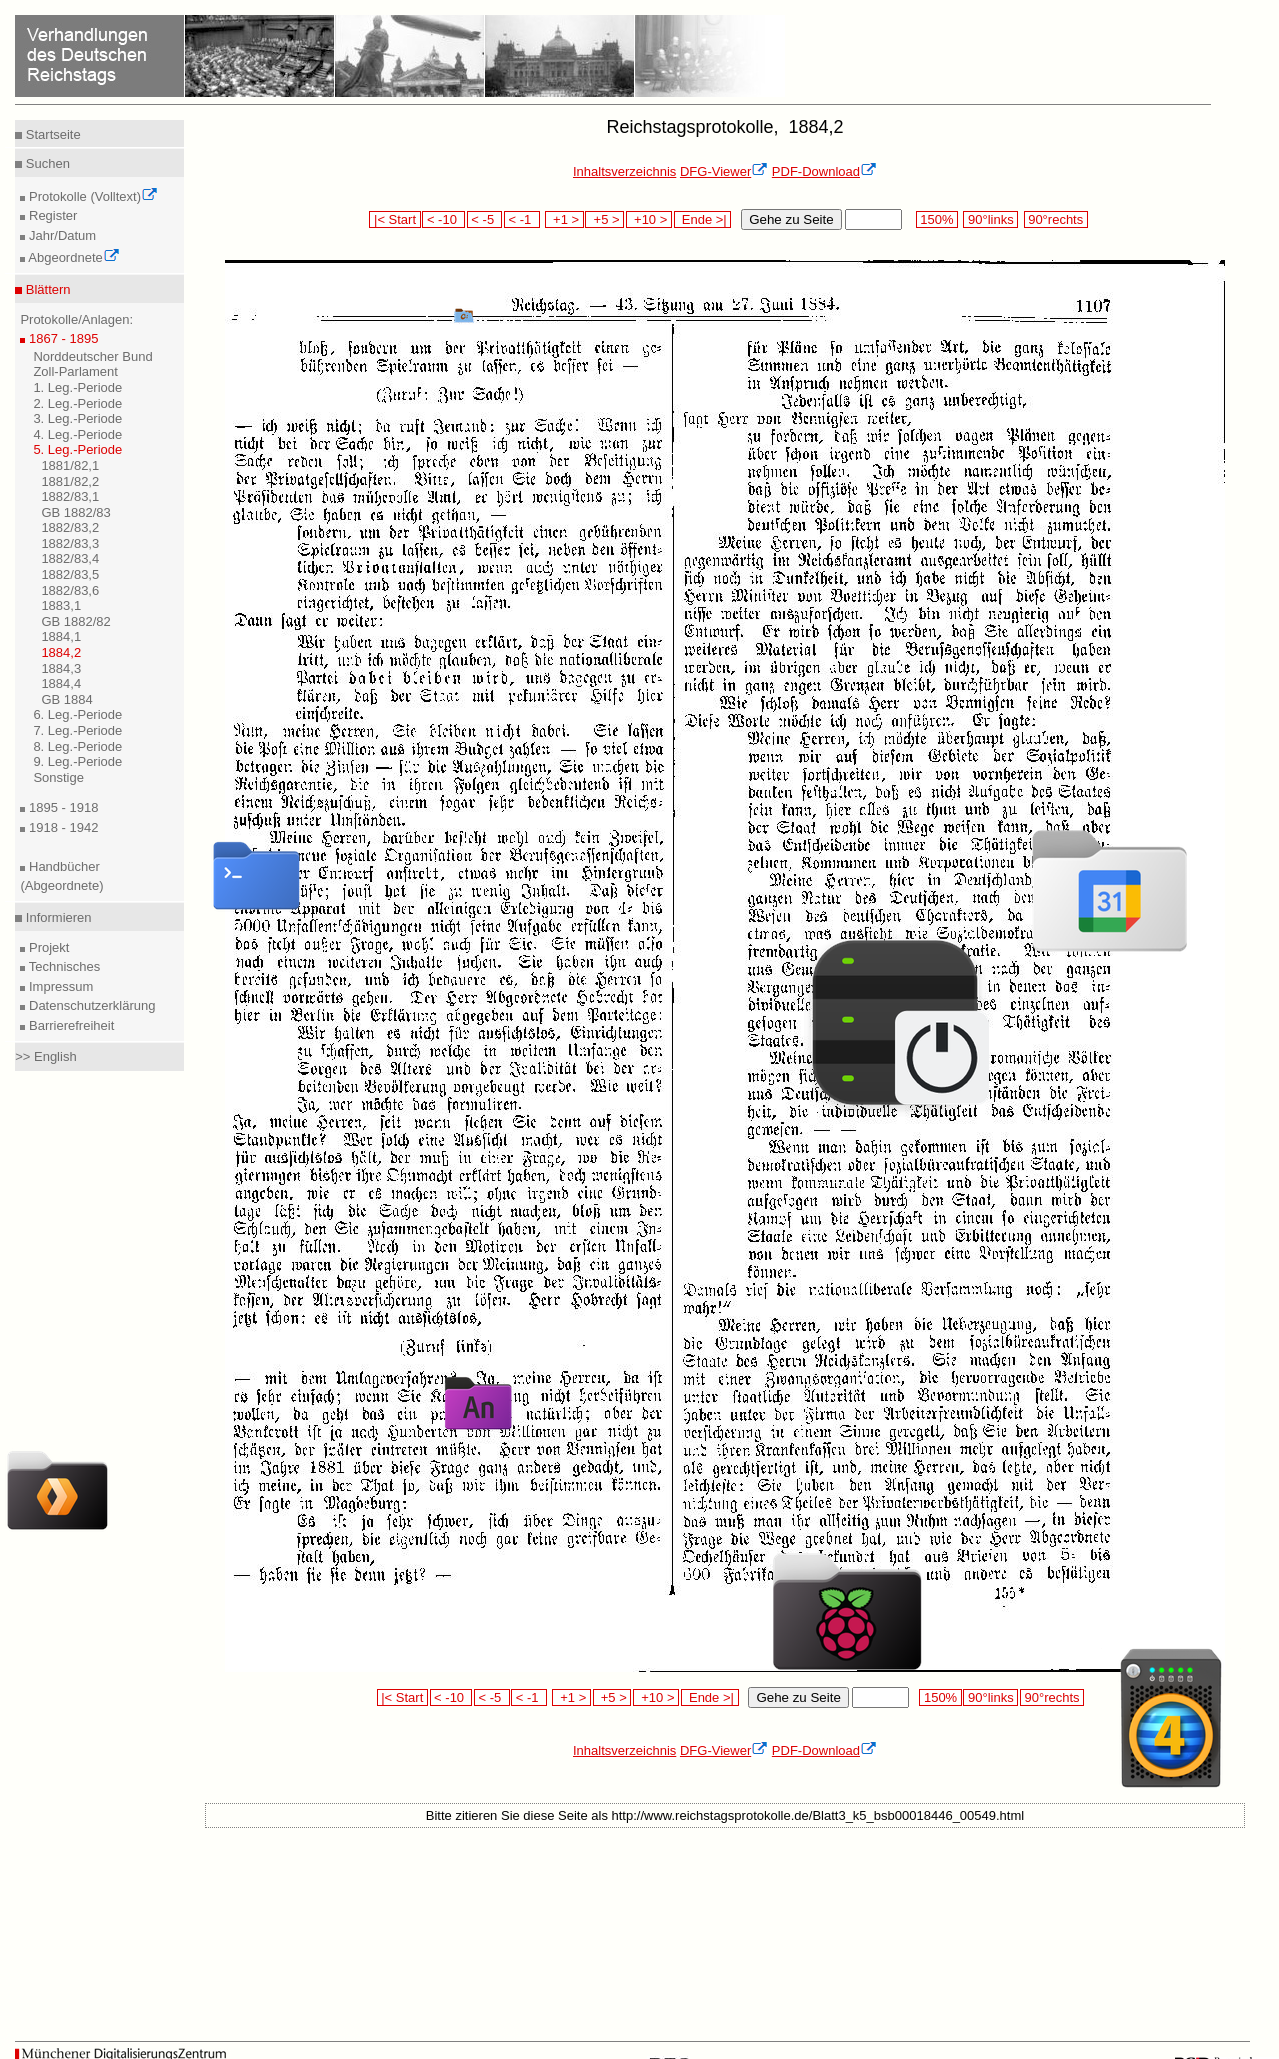 This screenshot has width=1279, height=2059. What do you see at coordinates (57, 1493) in the screenshot?
I see `open cloudflare workers project folder` at bounding box center [57, 1493].